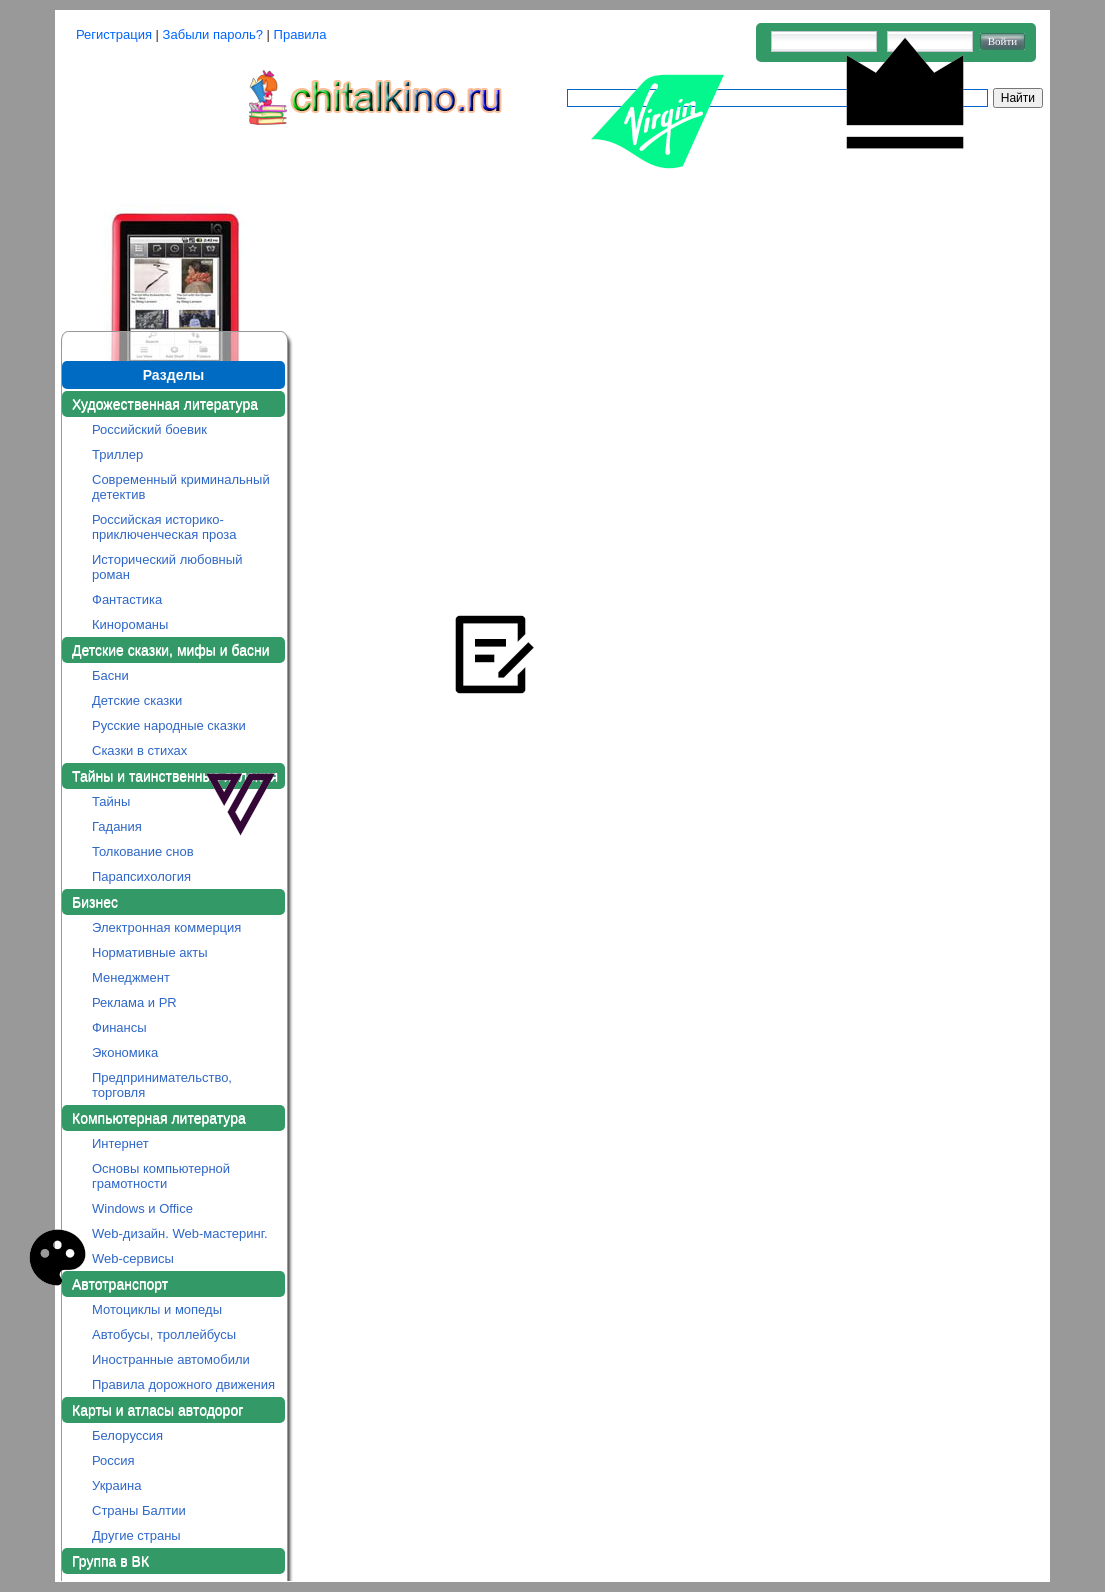  What do you see at coordinates (490, 654) in the screenshot?
I see `edit or compose a draft document` at bounding box center [490, 654].